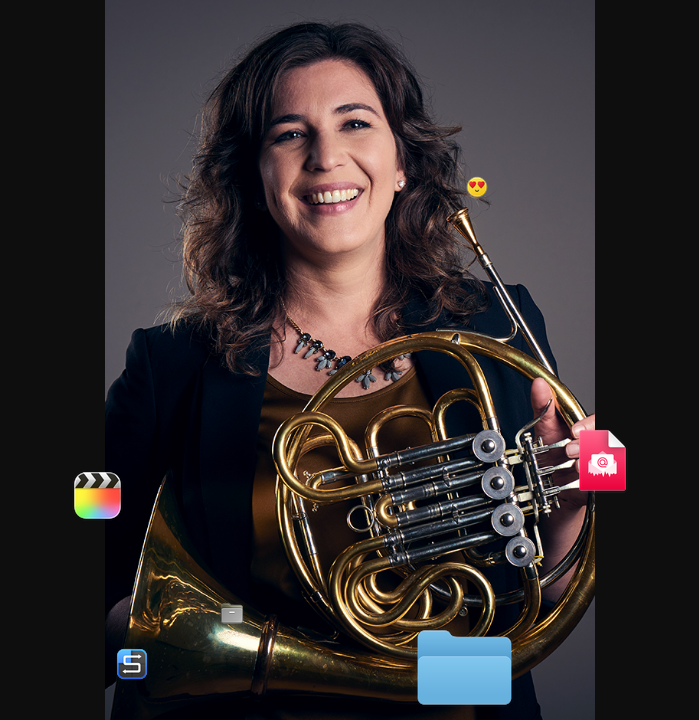 This screenshot has width=699, height=720. I want to click on open vidcutter video editing app, so click(97, 495).